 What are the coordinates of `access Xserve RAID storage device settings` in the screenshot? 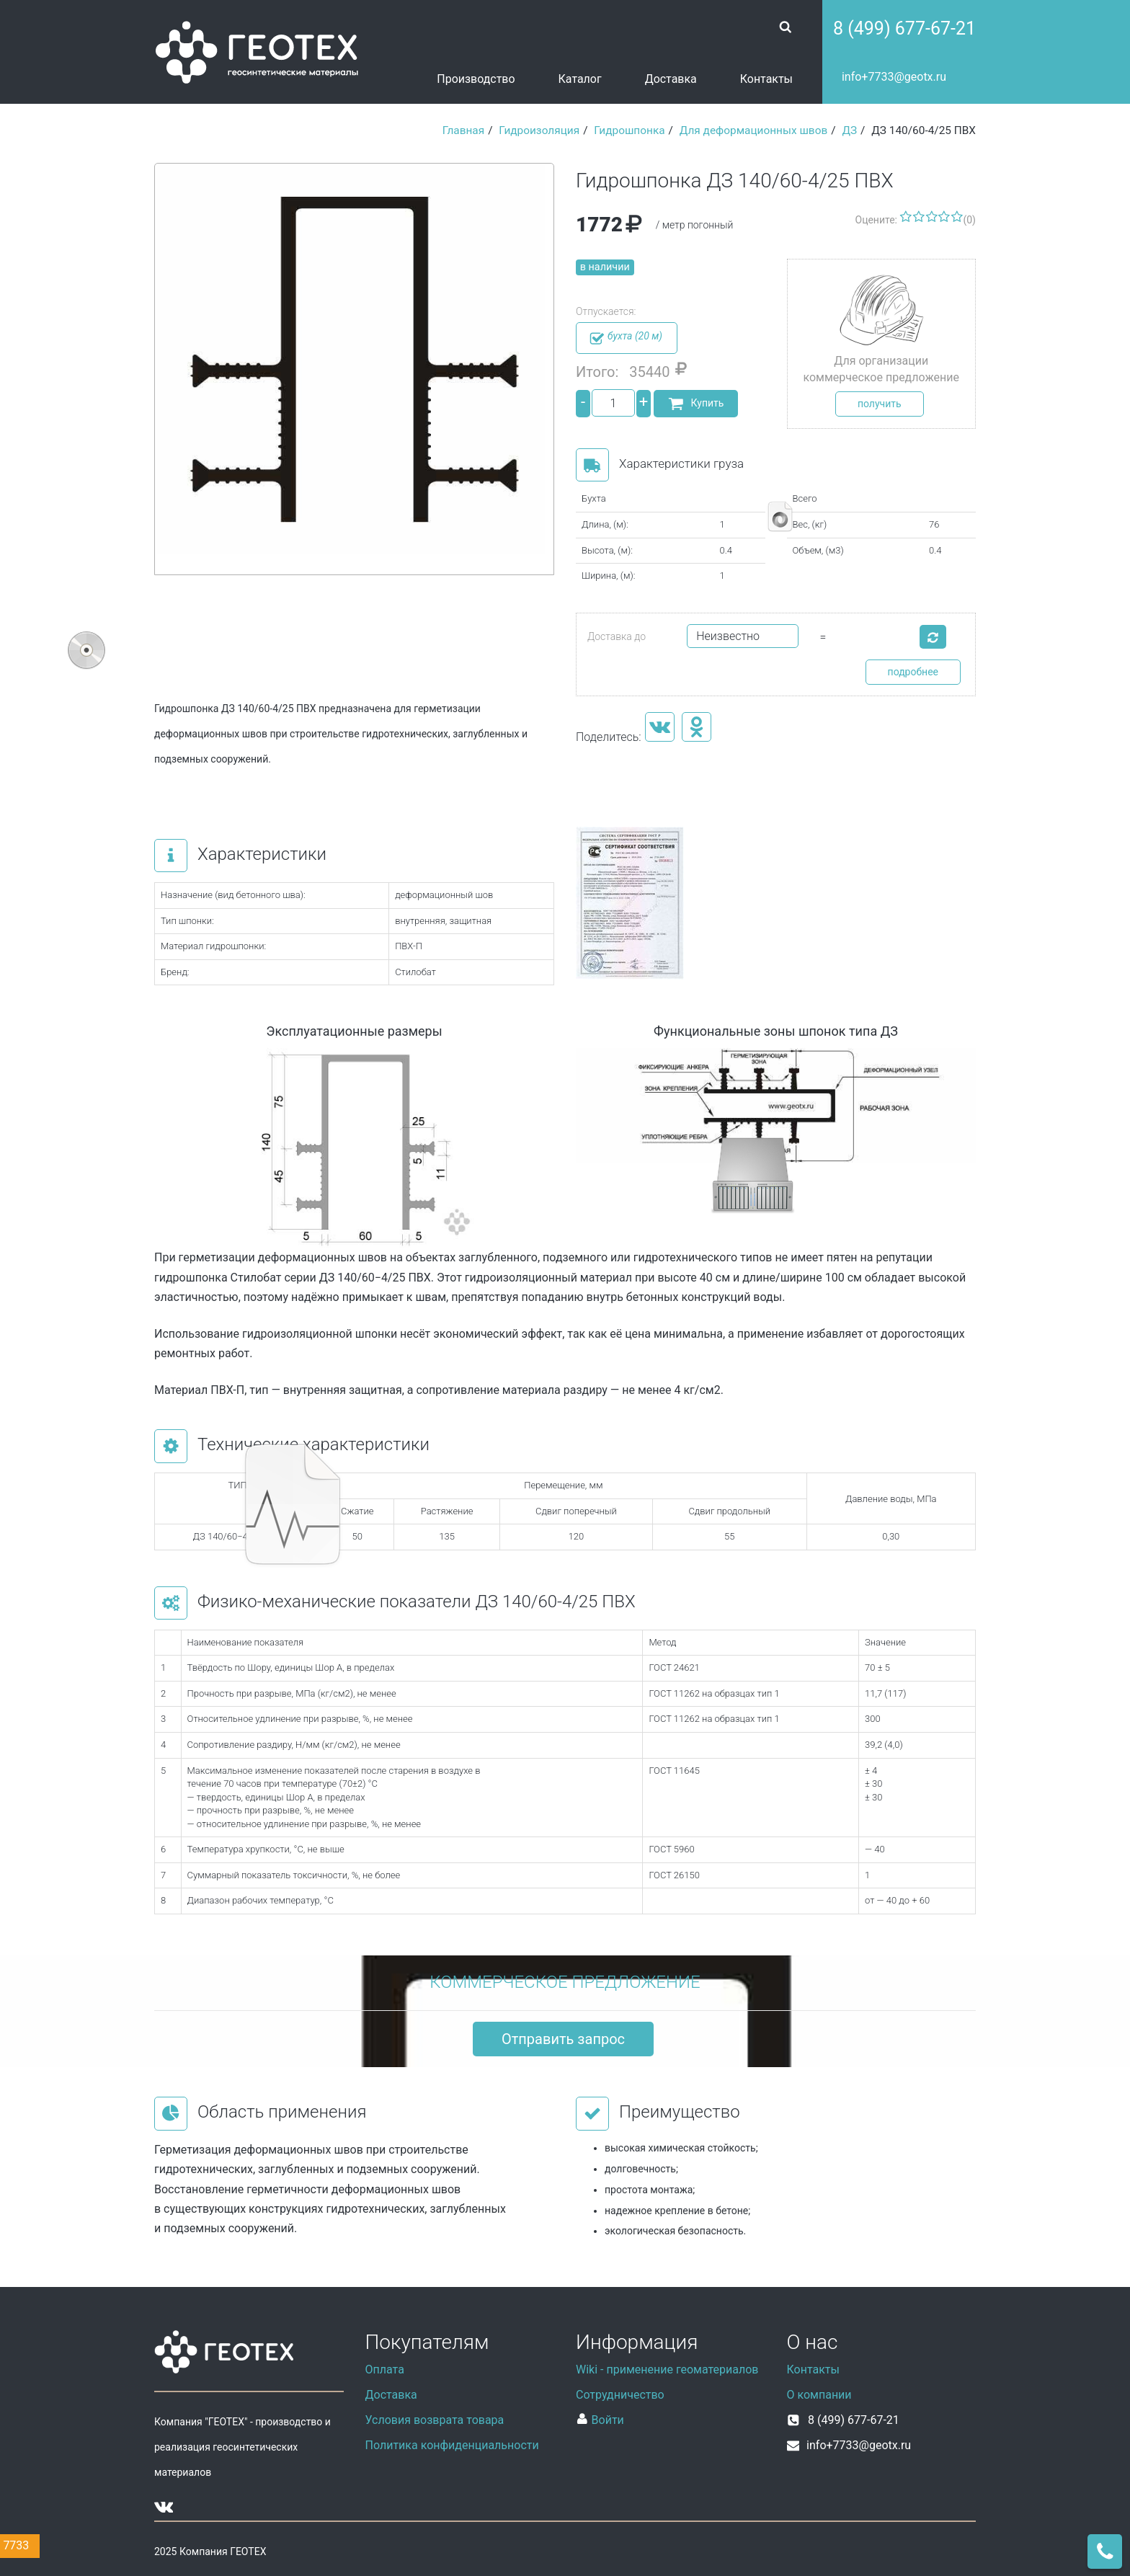 It's located at (752, 1173).